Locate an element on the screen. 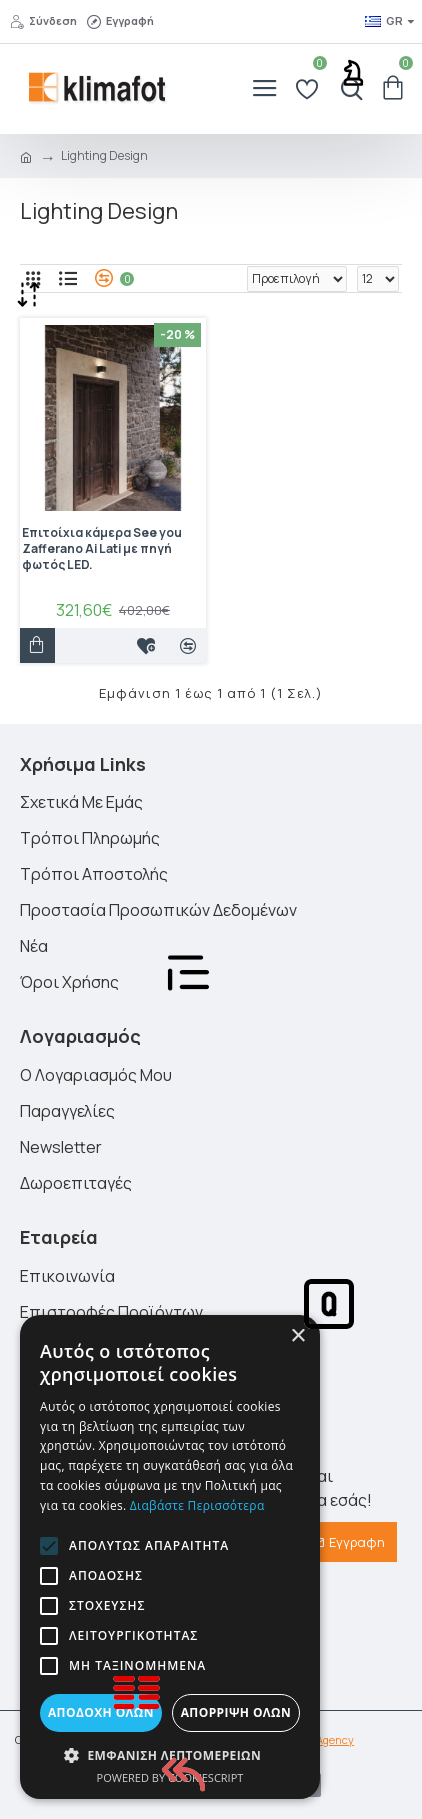 This screenshot has width=422, height=1819. reply all to a message or email is located at coordinates (183, 1774).